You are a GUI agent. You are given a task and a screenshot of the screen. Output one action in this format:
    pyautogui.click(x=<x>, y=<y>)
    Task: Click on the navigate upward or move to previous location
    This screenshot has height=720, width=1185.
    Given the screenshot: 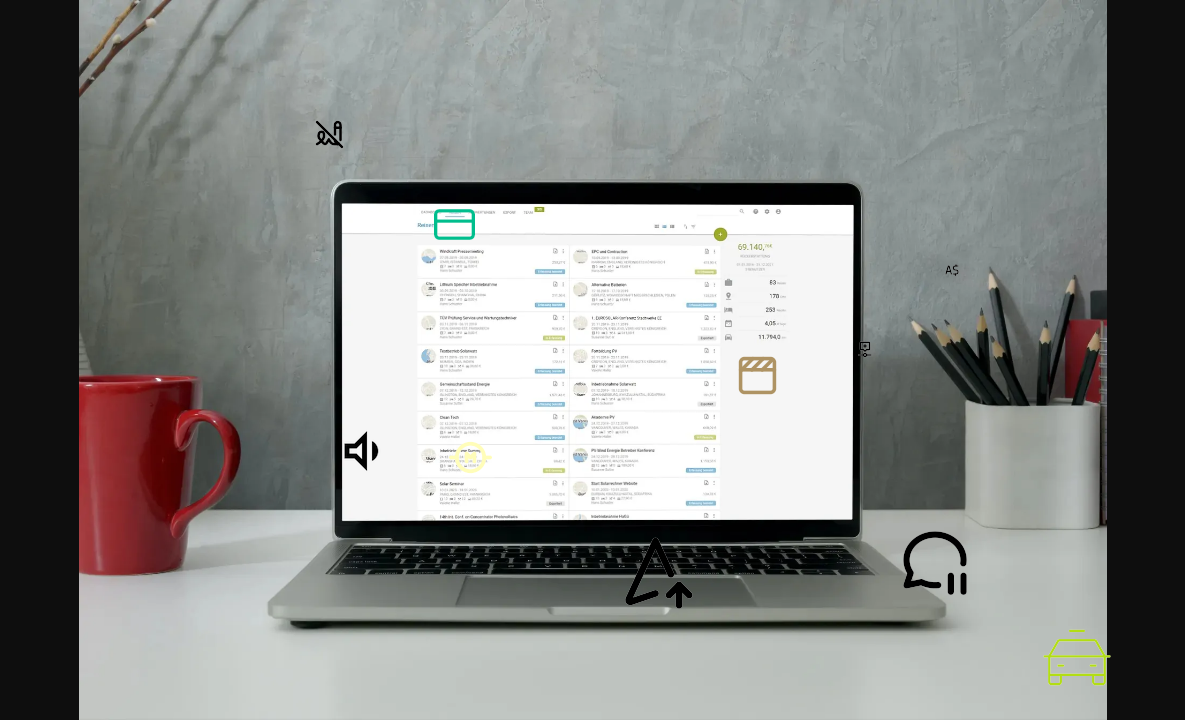 What is the action you would take?
    pyautogui.click(x=655, y=571)
    